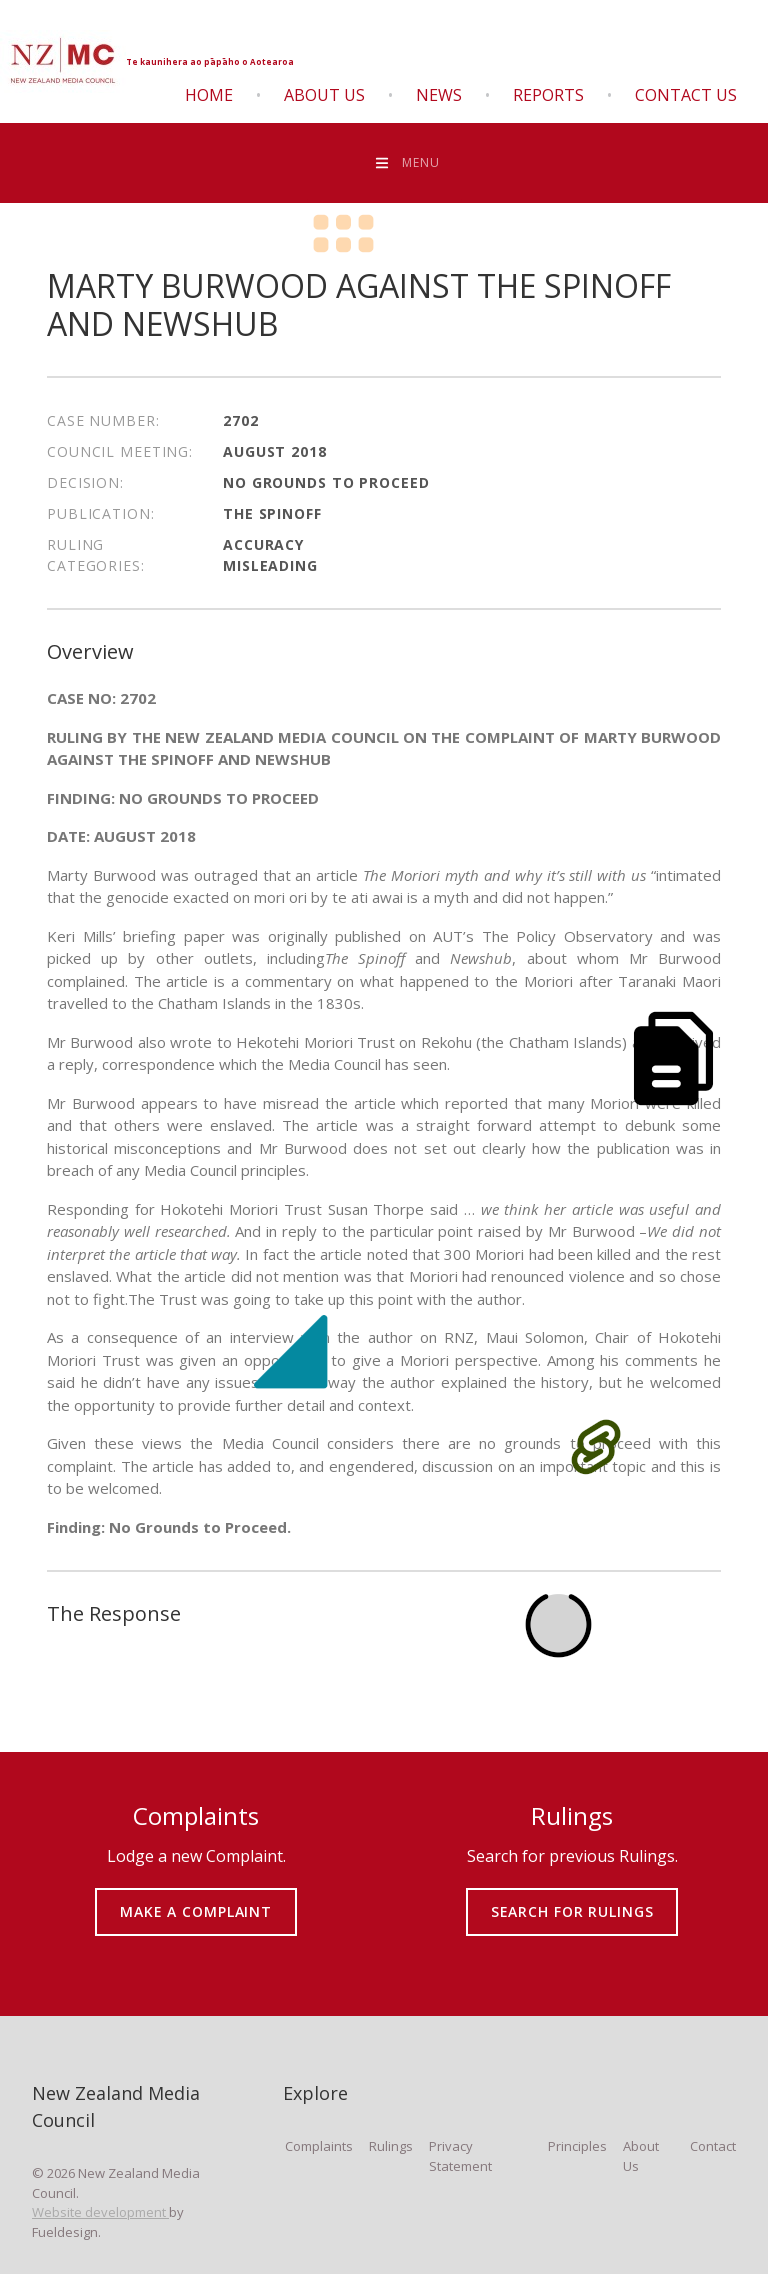  What do you see at coordinates (558, 1624) in the screenshot?
I see `loading or processing in progress` at bounding box center [558, 1624].